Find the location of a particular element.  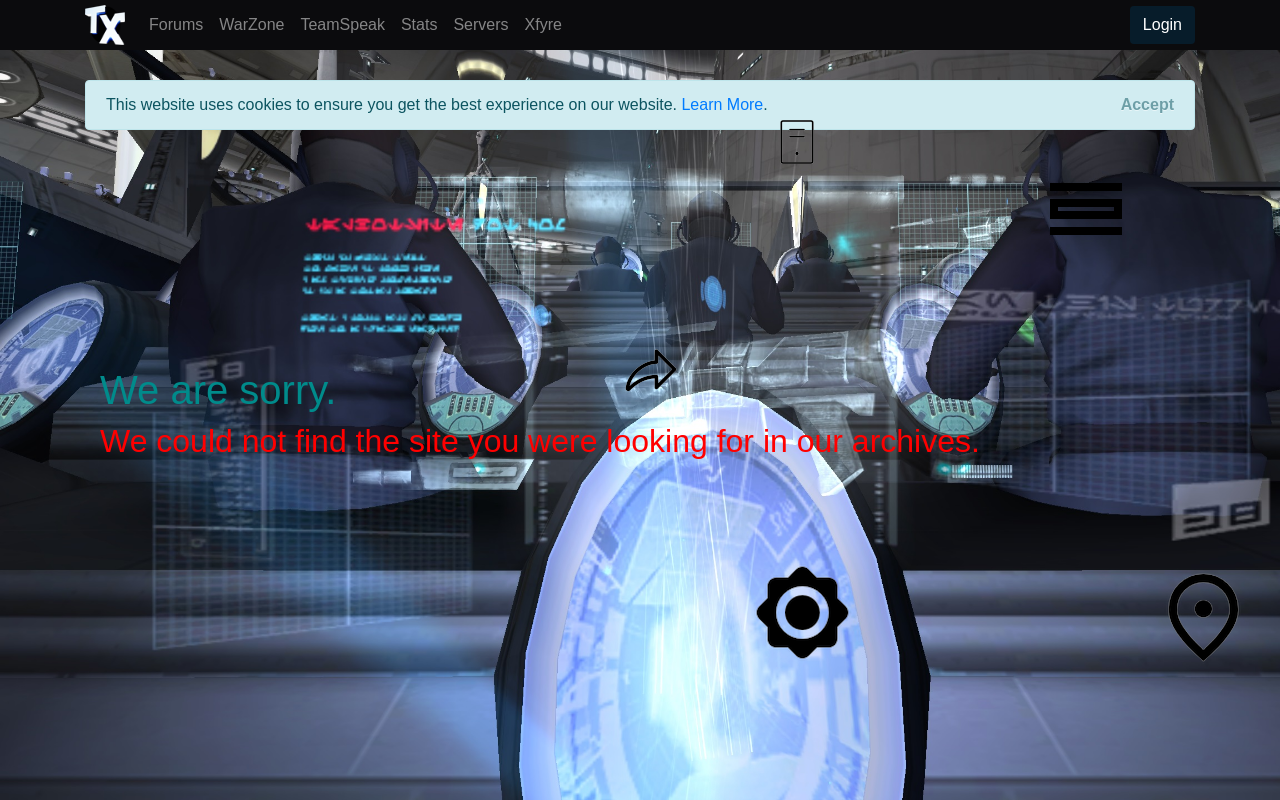

view or select a location on the map is located at coordinates (1203, 617).